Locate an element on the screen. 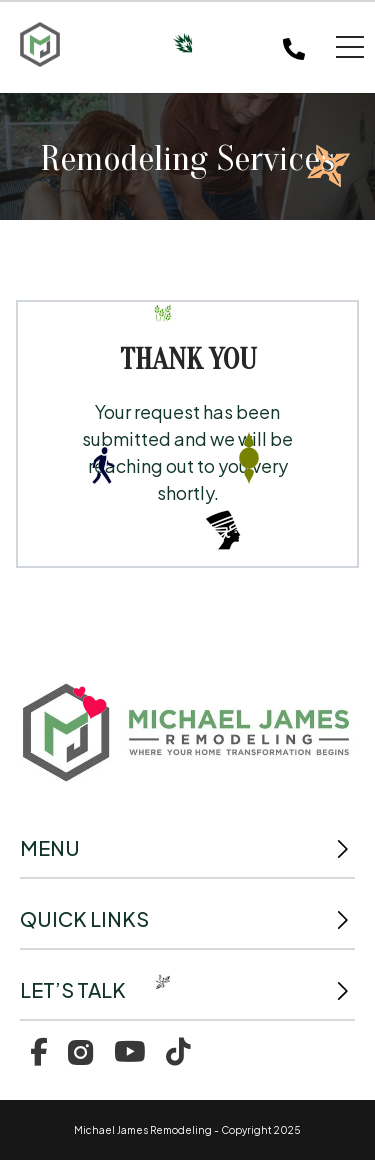 This screenshot has height=1160, width=375. indicates an explosion or blast effect in a game is located at coordinates (182, 42).